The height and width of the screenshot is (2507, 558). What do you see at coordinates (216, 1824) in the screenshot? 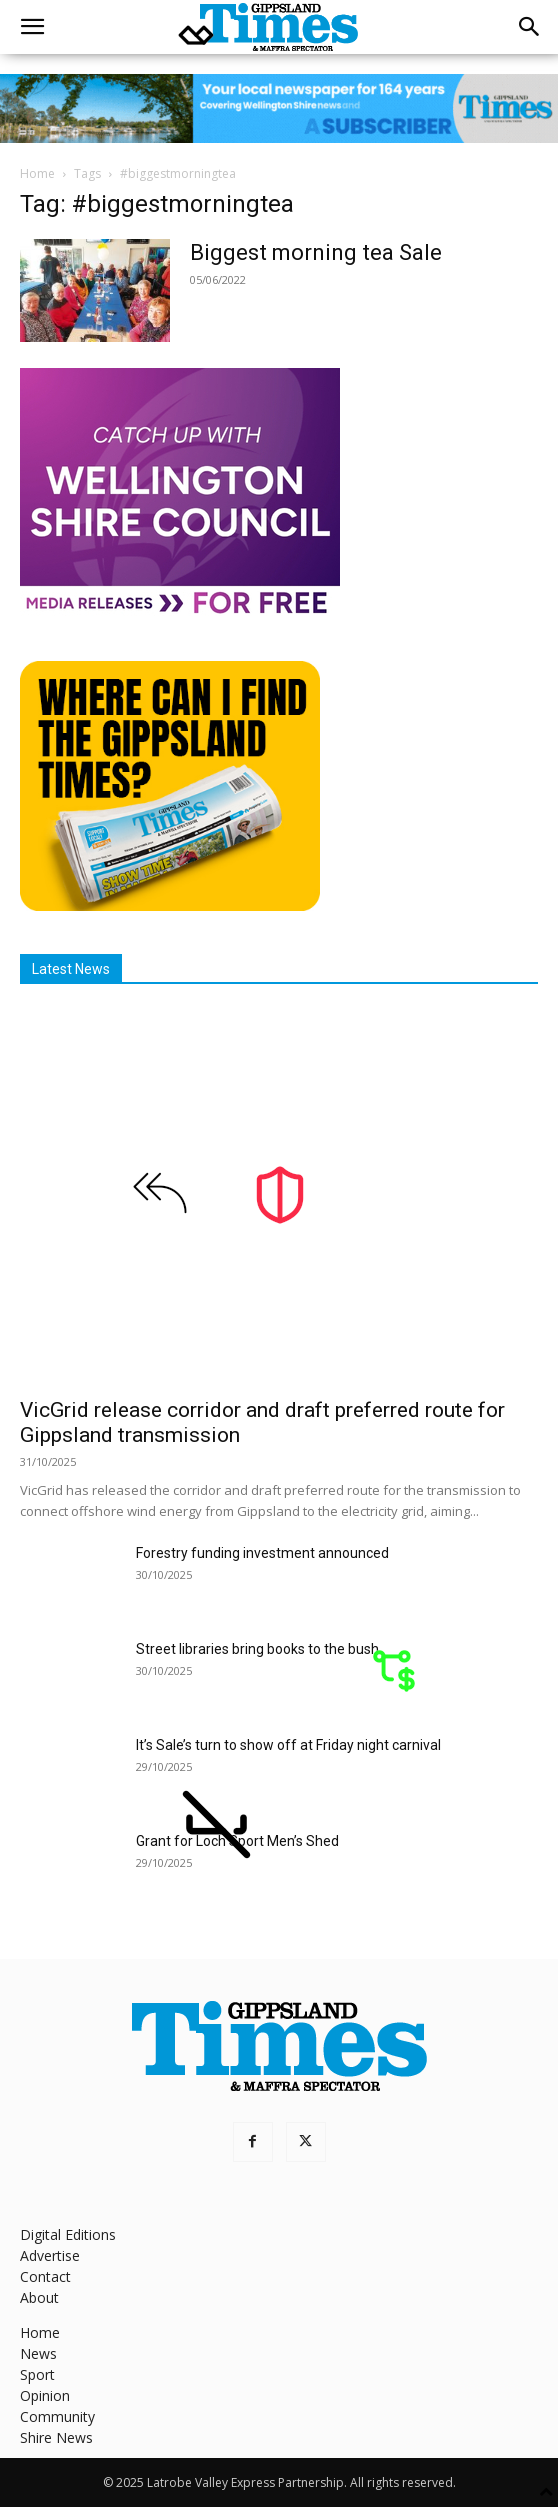
I see `disable spacebar or space key input` at bounding box center [216, 1824].